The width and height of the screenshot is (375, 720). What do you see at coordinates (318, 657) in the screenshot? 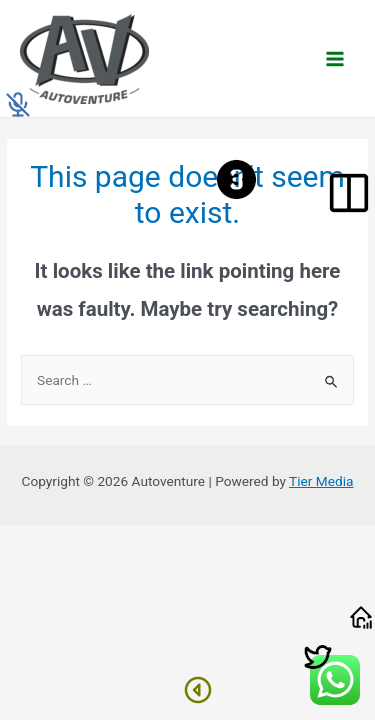
I see `share to twitter` at bounding box center [318, 657].